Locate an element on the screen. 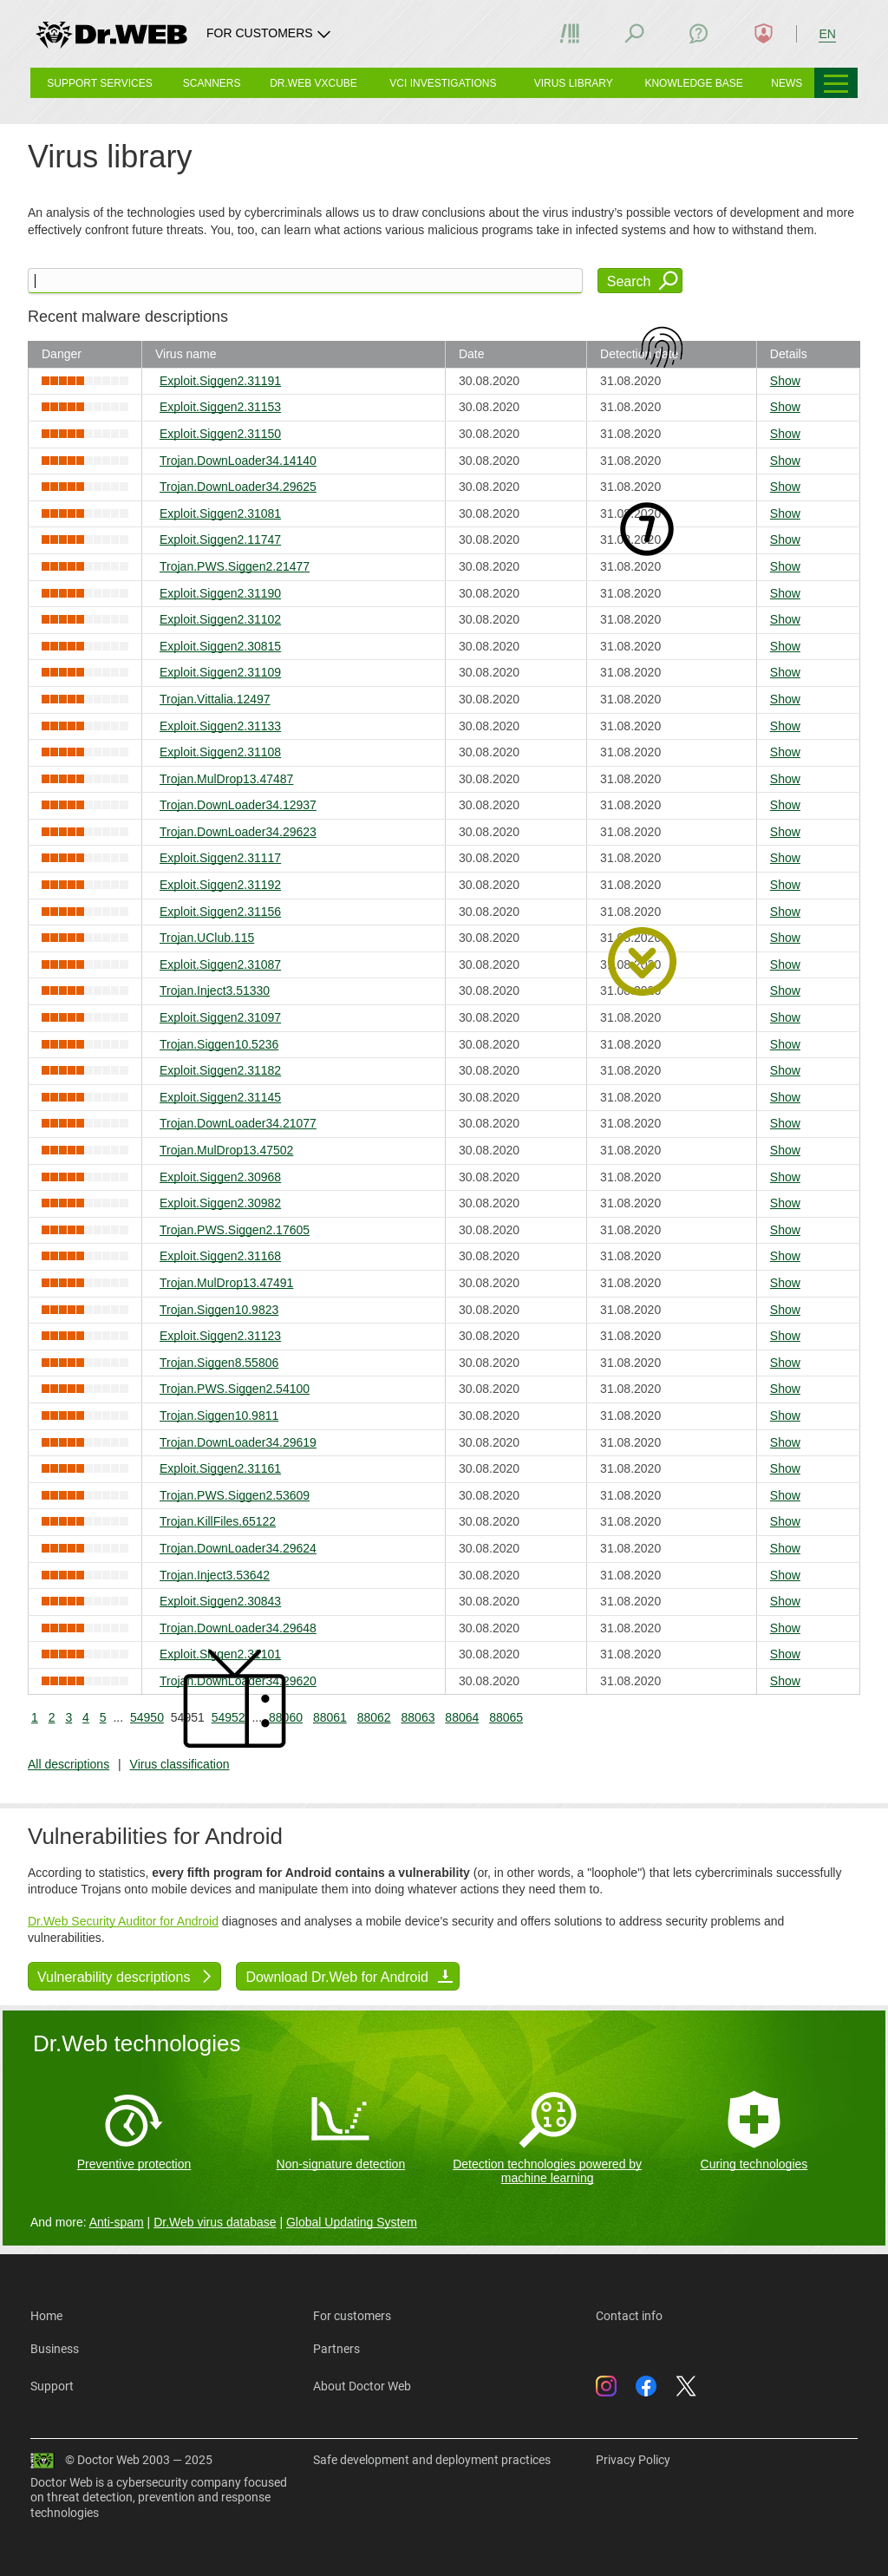  scroll down or view more content is located at coordinates (642, 961).